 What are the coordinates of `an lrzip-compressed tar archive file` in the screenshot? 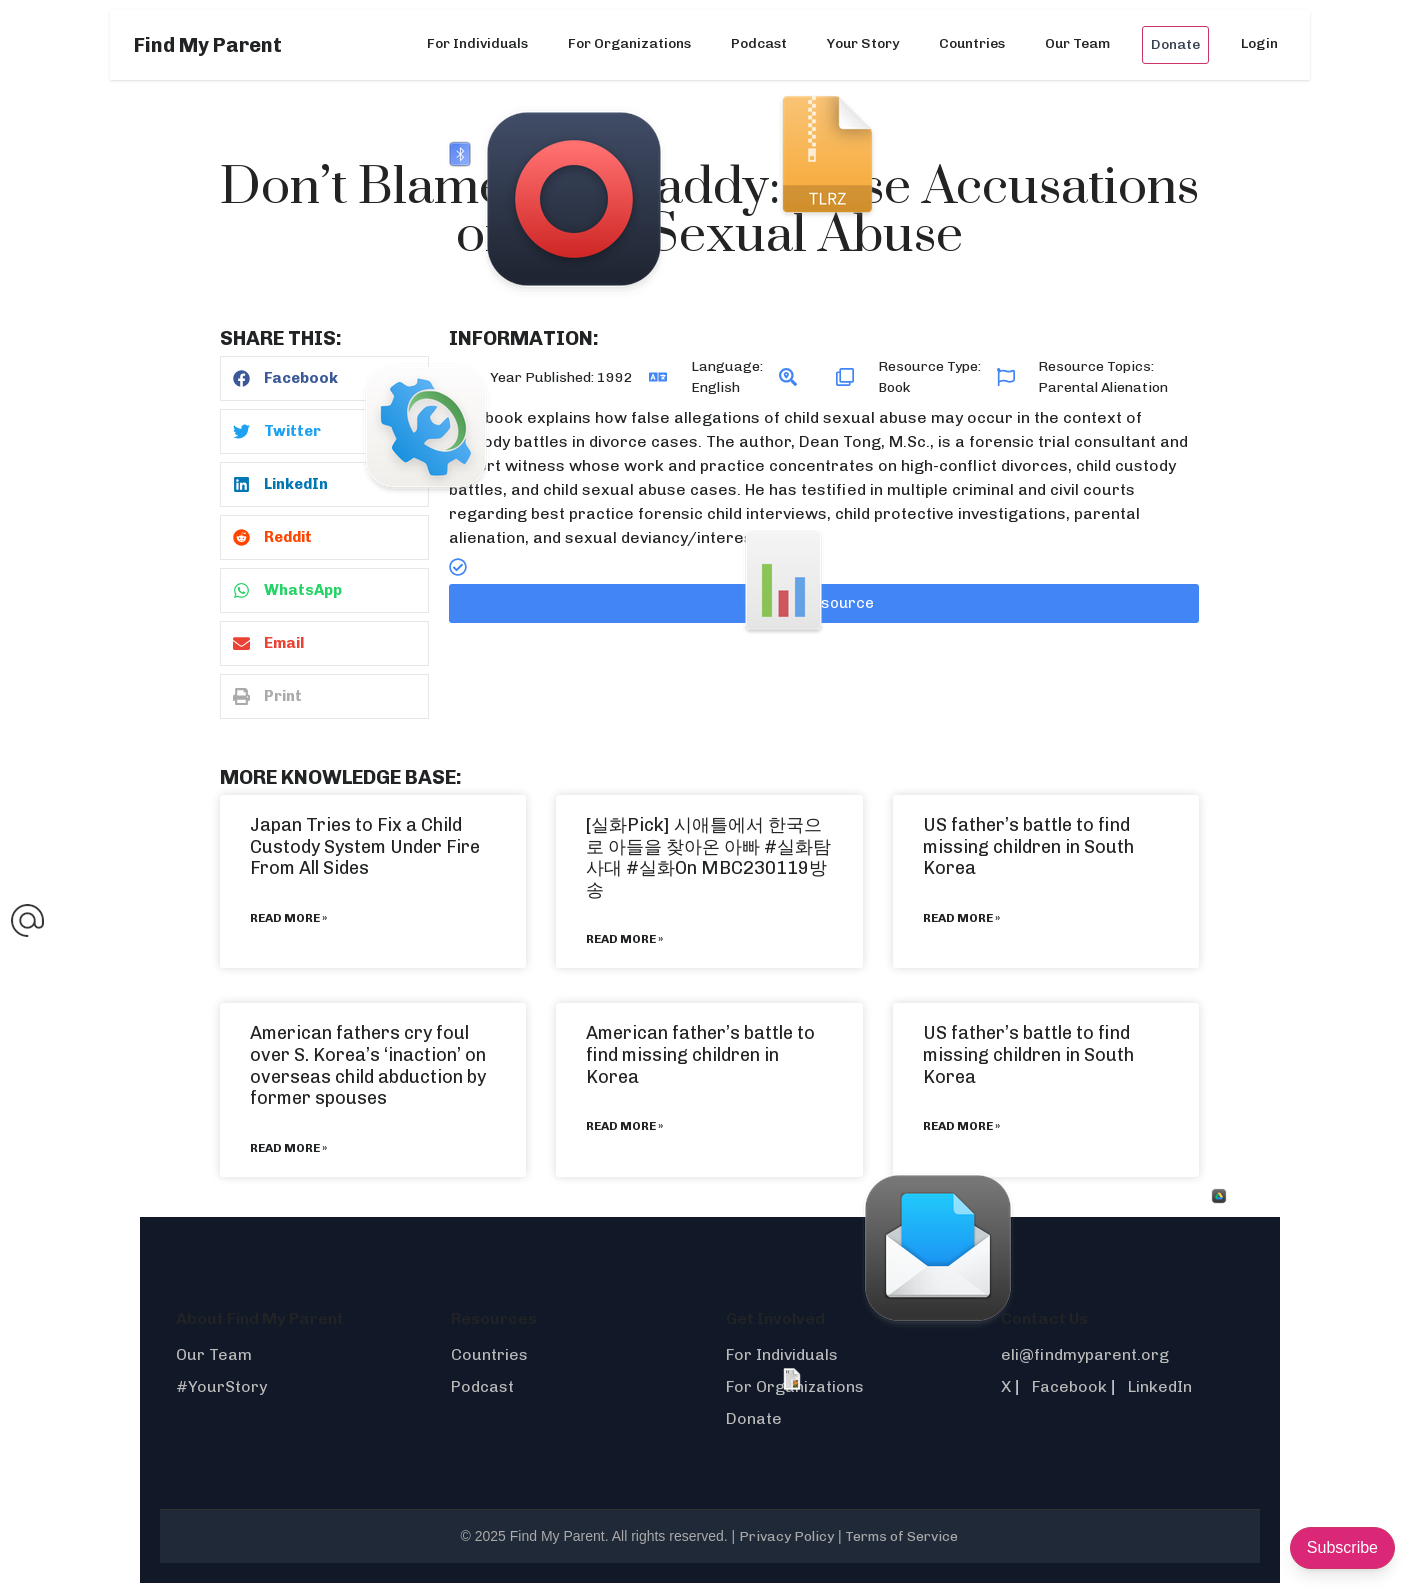 It's located at (827, 156).